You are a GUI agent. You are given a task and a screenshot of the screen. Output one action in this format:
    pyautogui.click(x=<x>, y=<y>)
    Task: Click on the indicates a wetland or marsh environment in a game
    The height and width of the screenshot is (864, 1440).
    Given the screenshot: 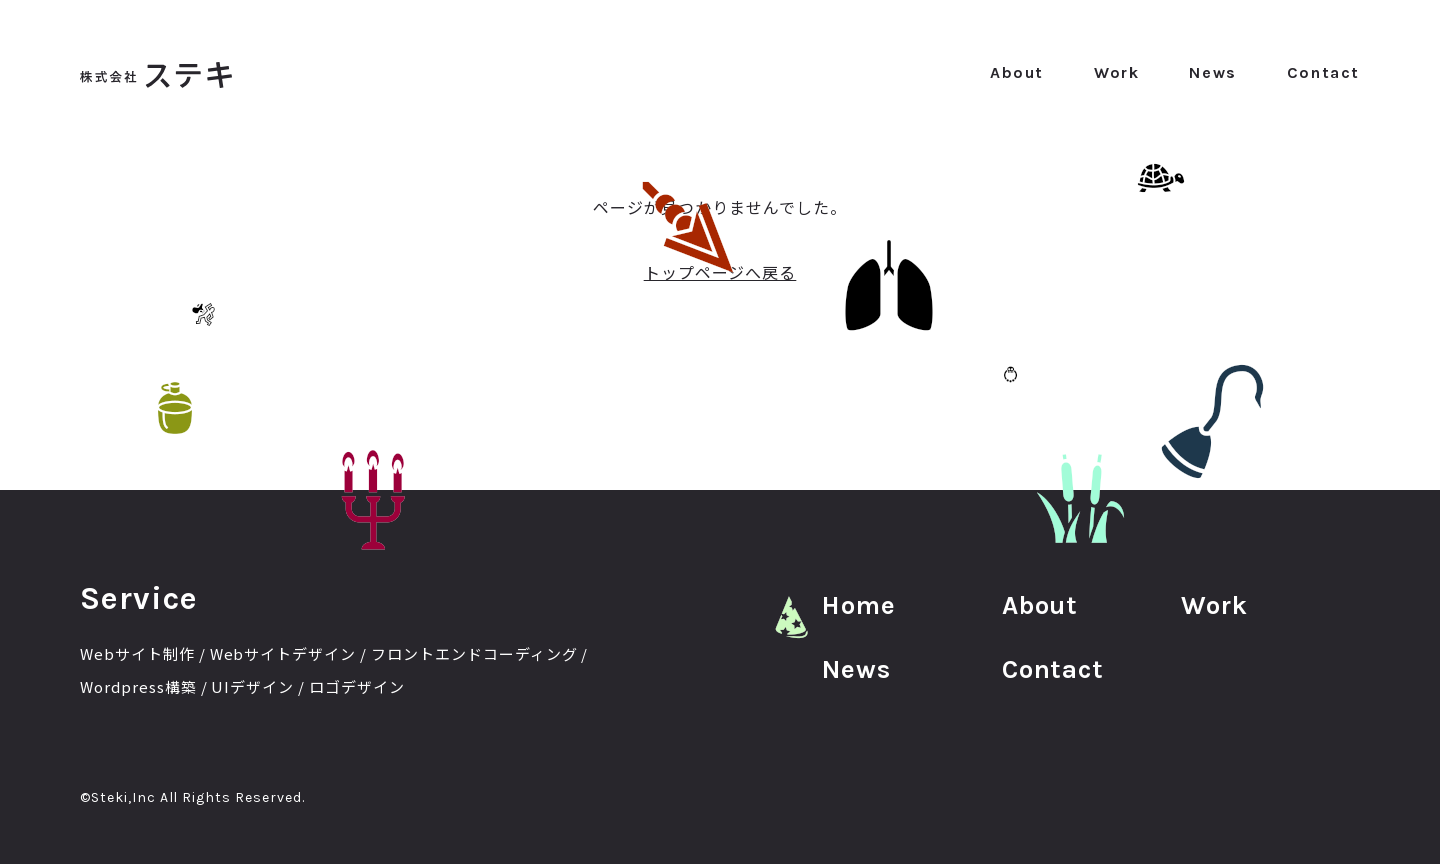 What is the action you would take?
    pyautogui.click(x=1080, y=498)
    